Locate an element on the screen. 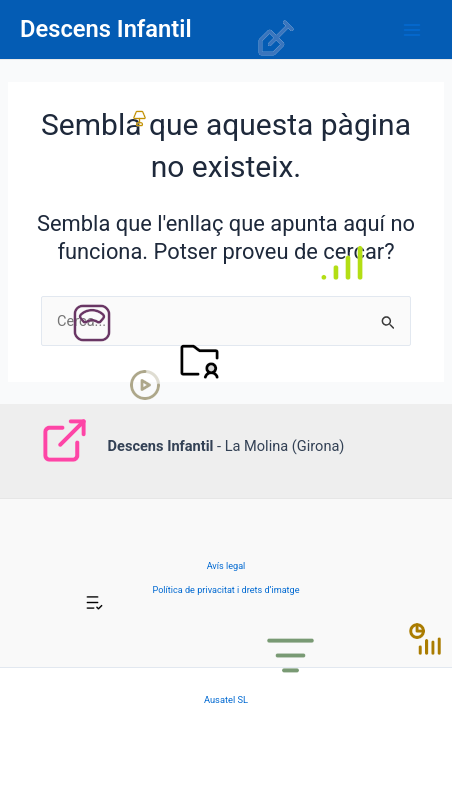 The image size is (452, 788). open Parsinta video learning platform is located at coordinates (145, 385).